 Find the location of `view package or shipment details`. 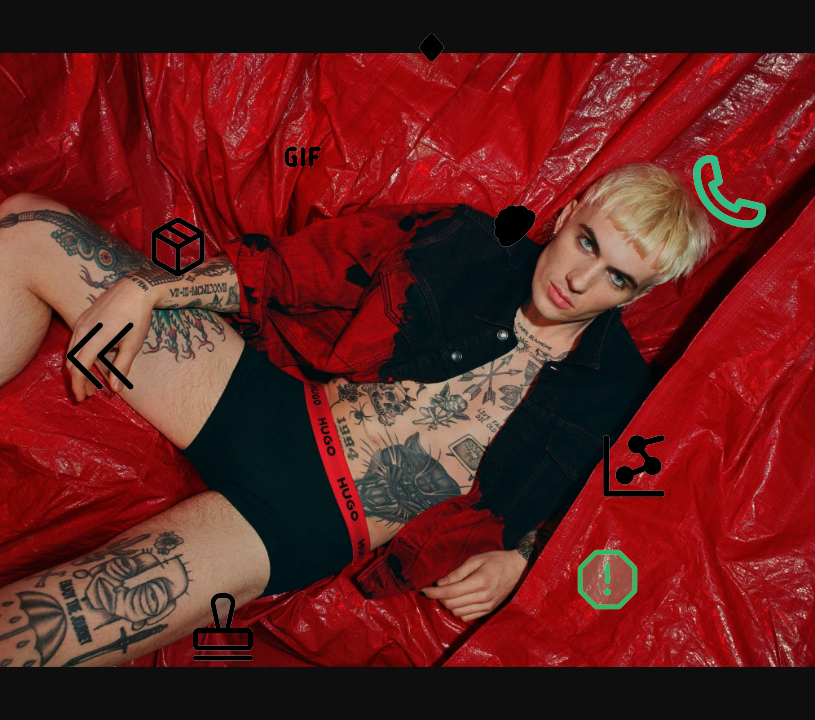

view package or shipment details is located at coordinates (178, 247).